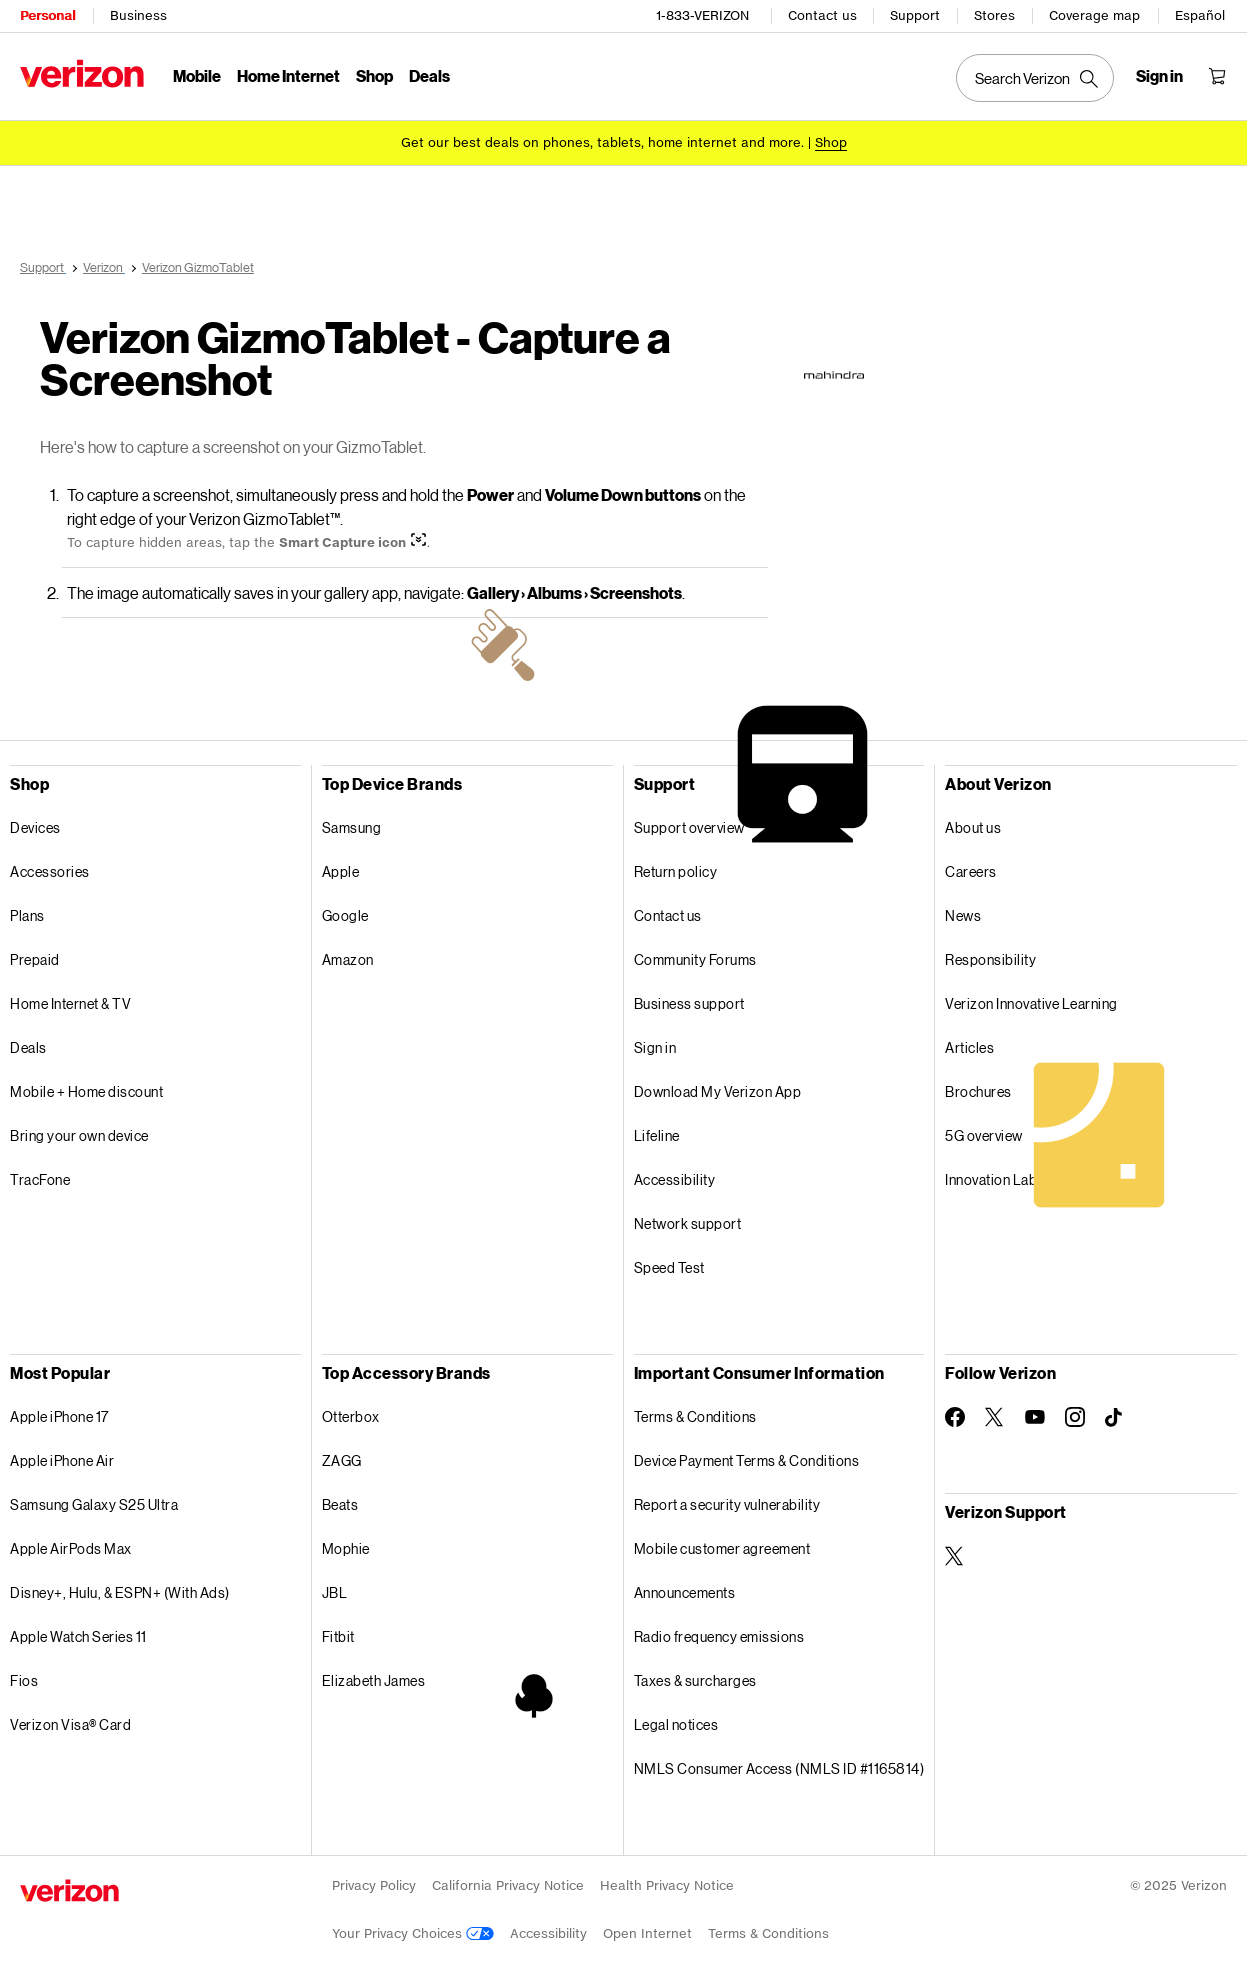 This screenshot has width=1247, height=1964. Describe the element at coordinates (802, 770) in the screenshot. I see `view train schedules or routes` at that location.